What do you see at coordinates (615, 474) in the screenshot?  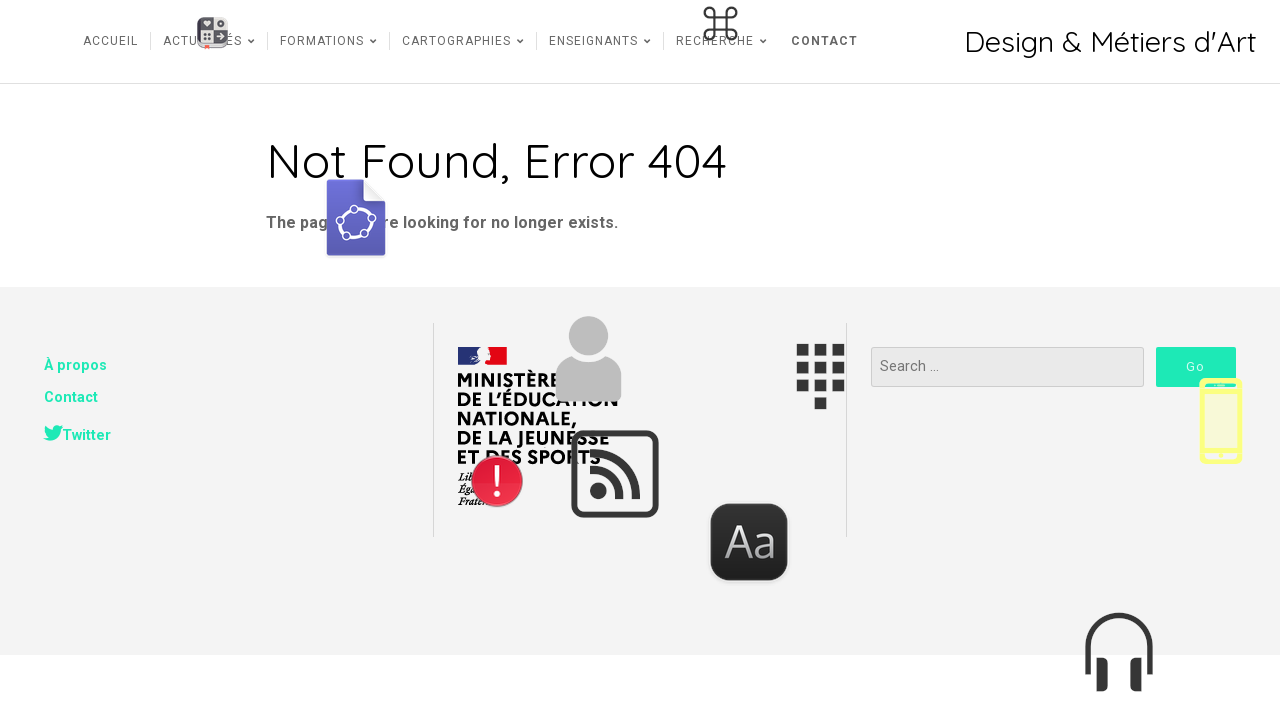 I see `access RSS feed reader` at bounding box center [615, 474].